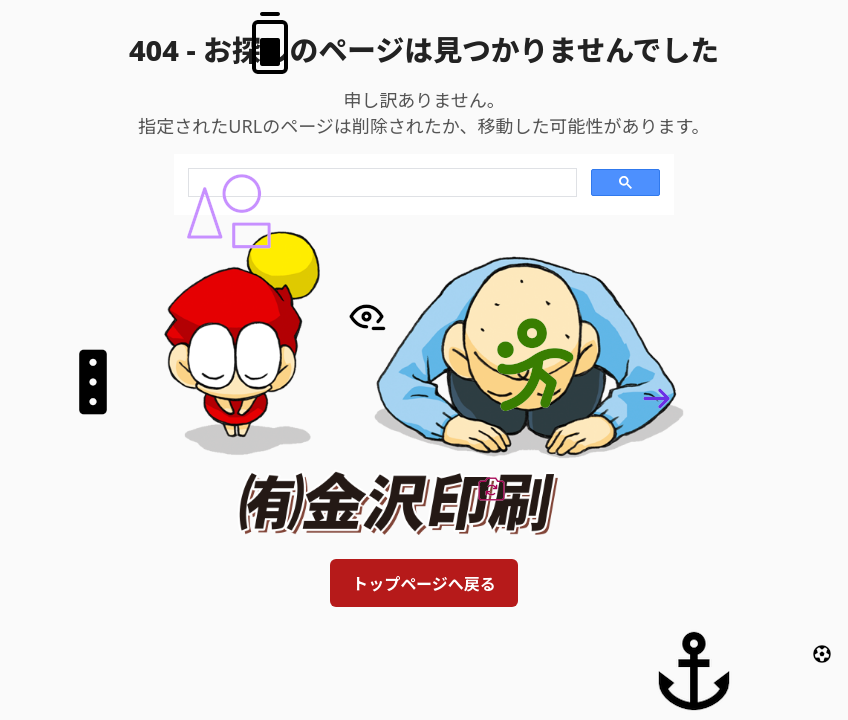 The image size is (848, 720). What do you see at coordinates (270, 44) in the screenshot?
I see `indicates high battery level` at bounding box center [270, 44].